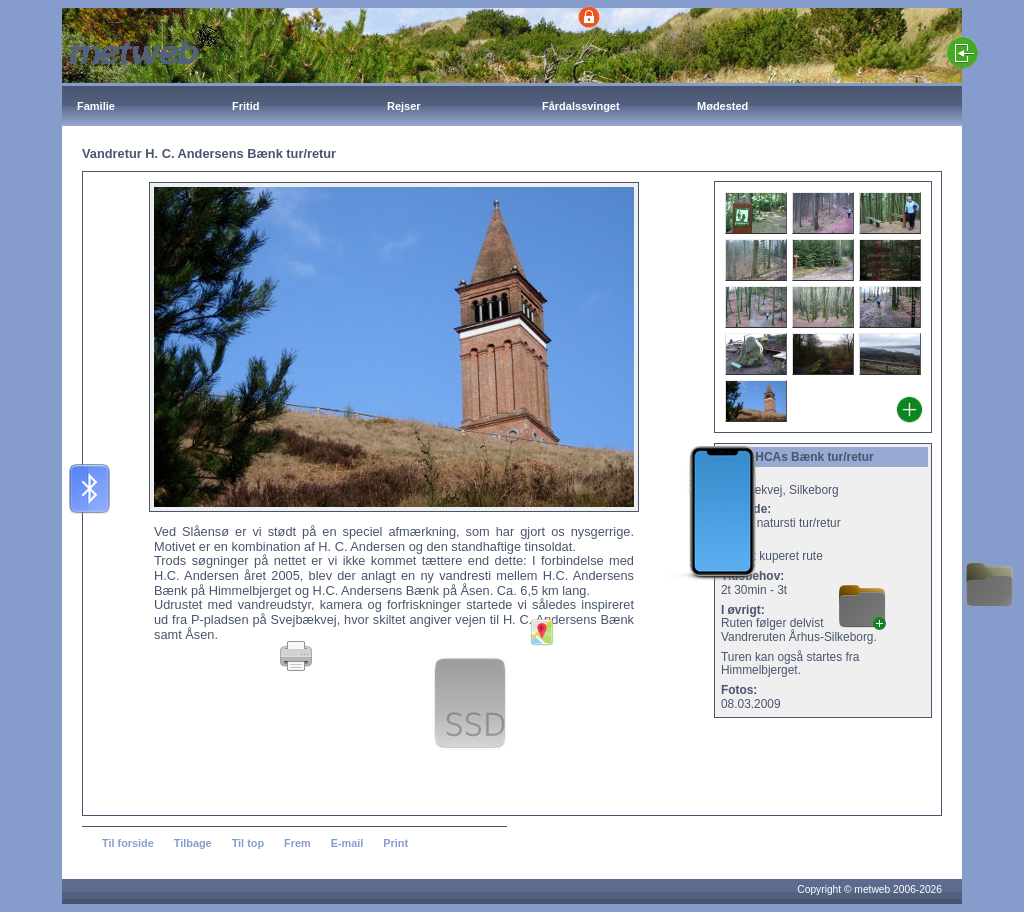  I want to click on brightness settings are locked, so click(589, 17).